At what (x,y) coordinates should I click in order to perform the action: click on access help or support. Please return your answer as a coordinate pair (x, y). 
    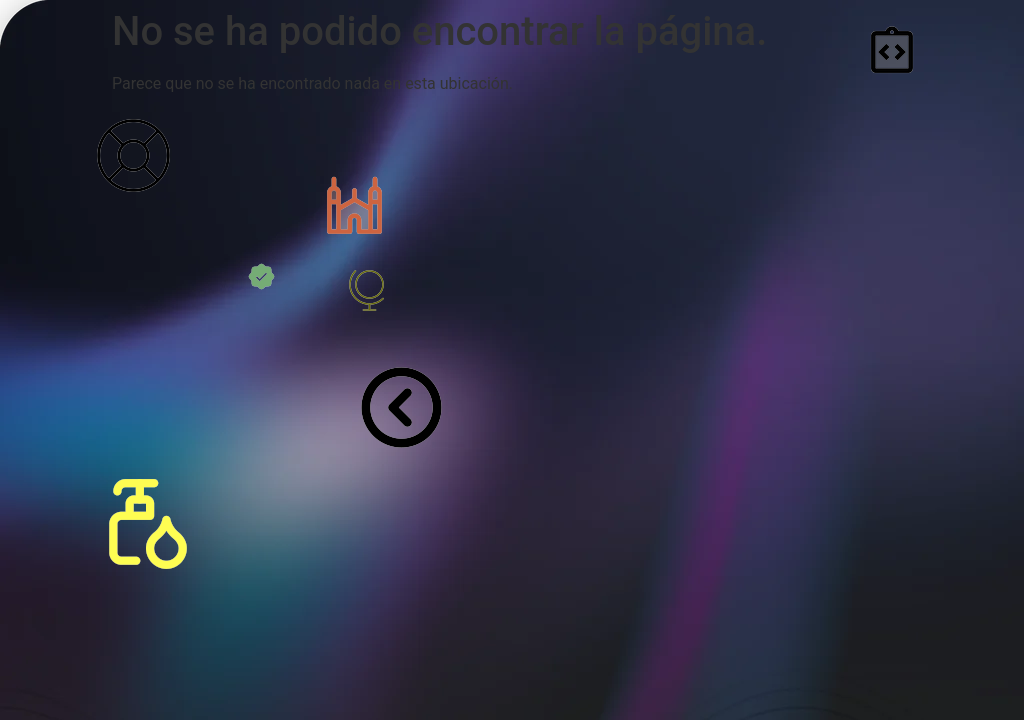
    Looking at the image, I should click on (133, 155).